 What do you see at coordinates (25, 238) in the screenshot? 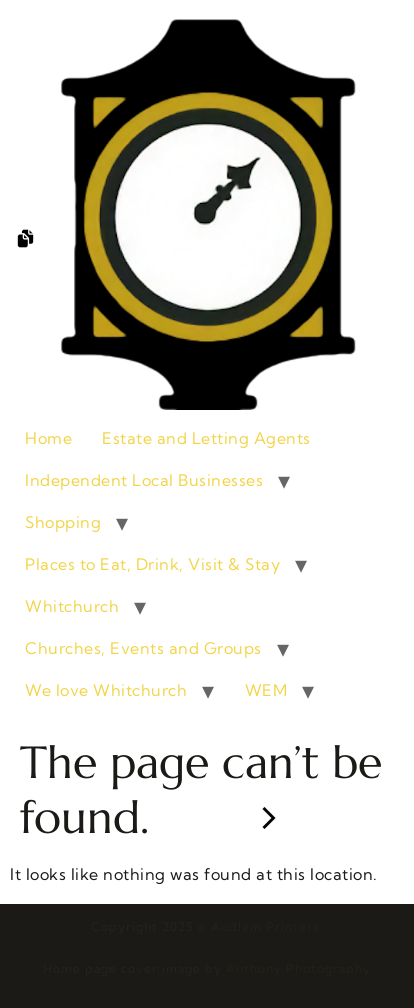
I see `view all documents` at bounding box center [25, 238].